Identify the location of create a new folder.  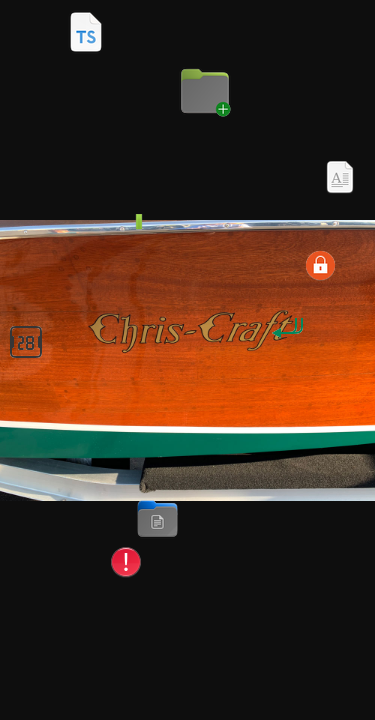
(205, 91).